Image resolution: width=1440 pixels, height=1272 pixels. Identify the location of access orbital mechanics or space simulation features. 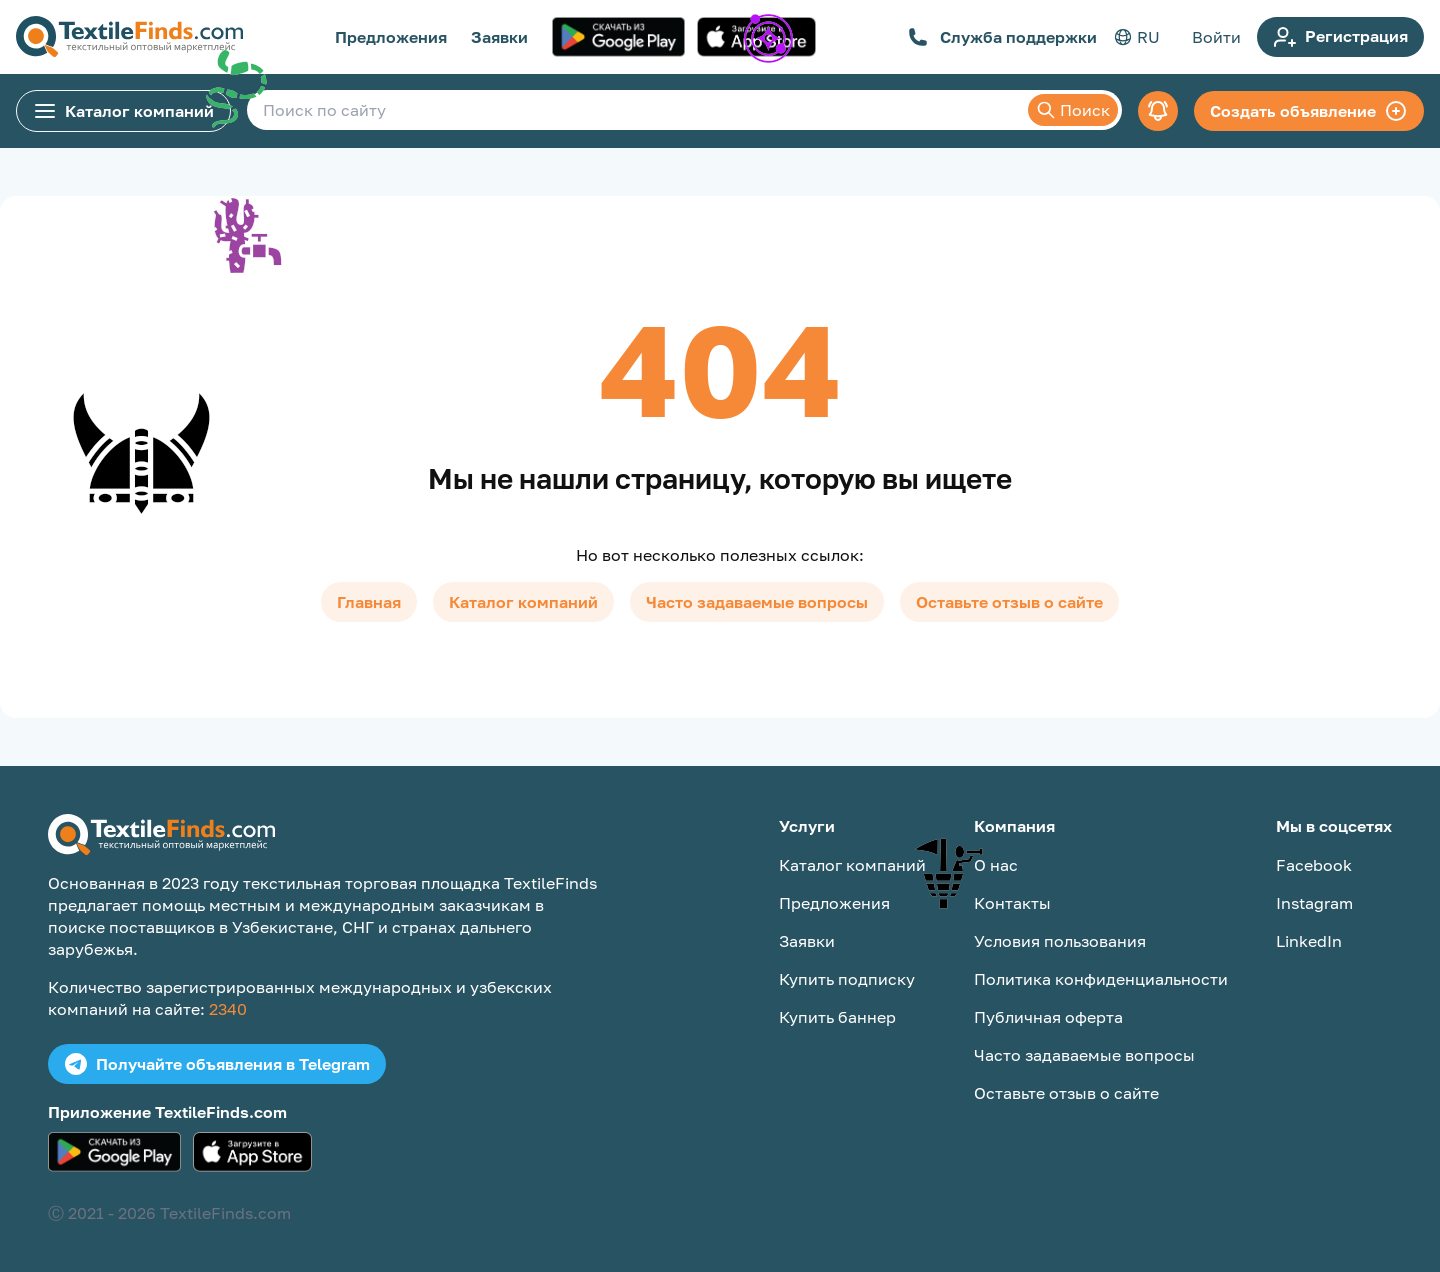
(768, 38).